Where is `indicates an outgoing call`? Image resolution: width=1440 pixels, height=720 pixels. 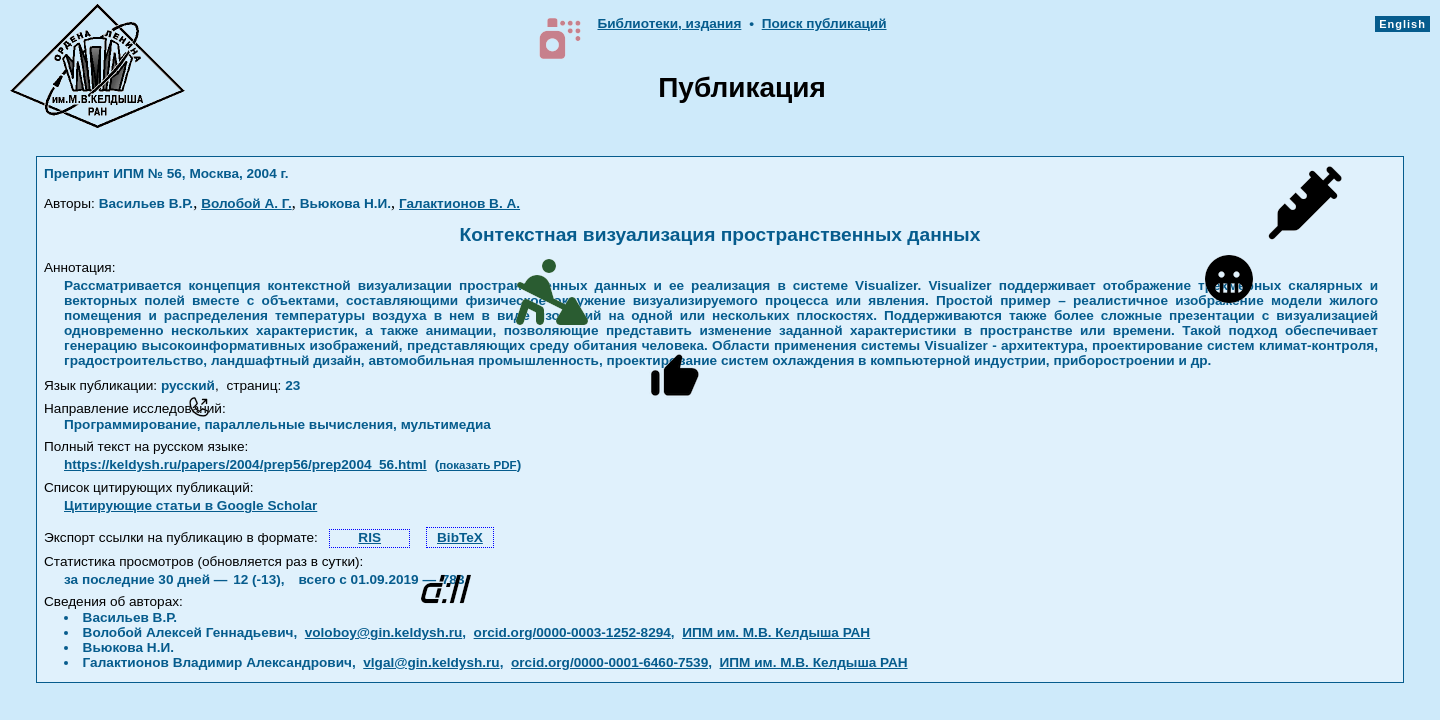
indicates an outgoing call is located at coordinates (199, 406).